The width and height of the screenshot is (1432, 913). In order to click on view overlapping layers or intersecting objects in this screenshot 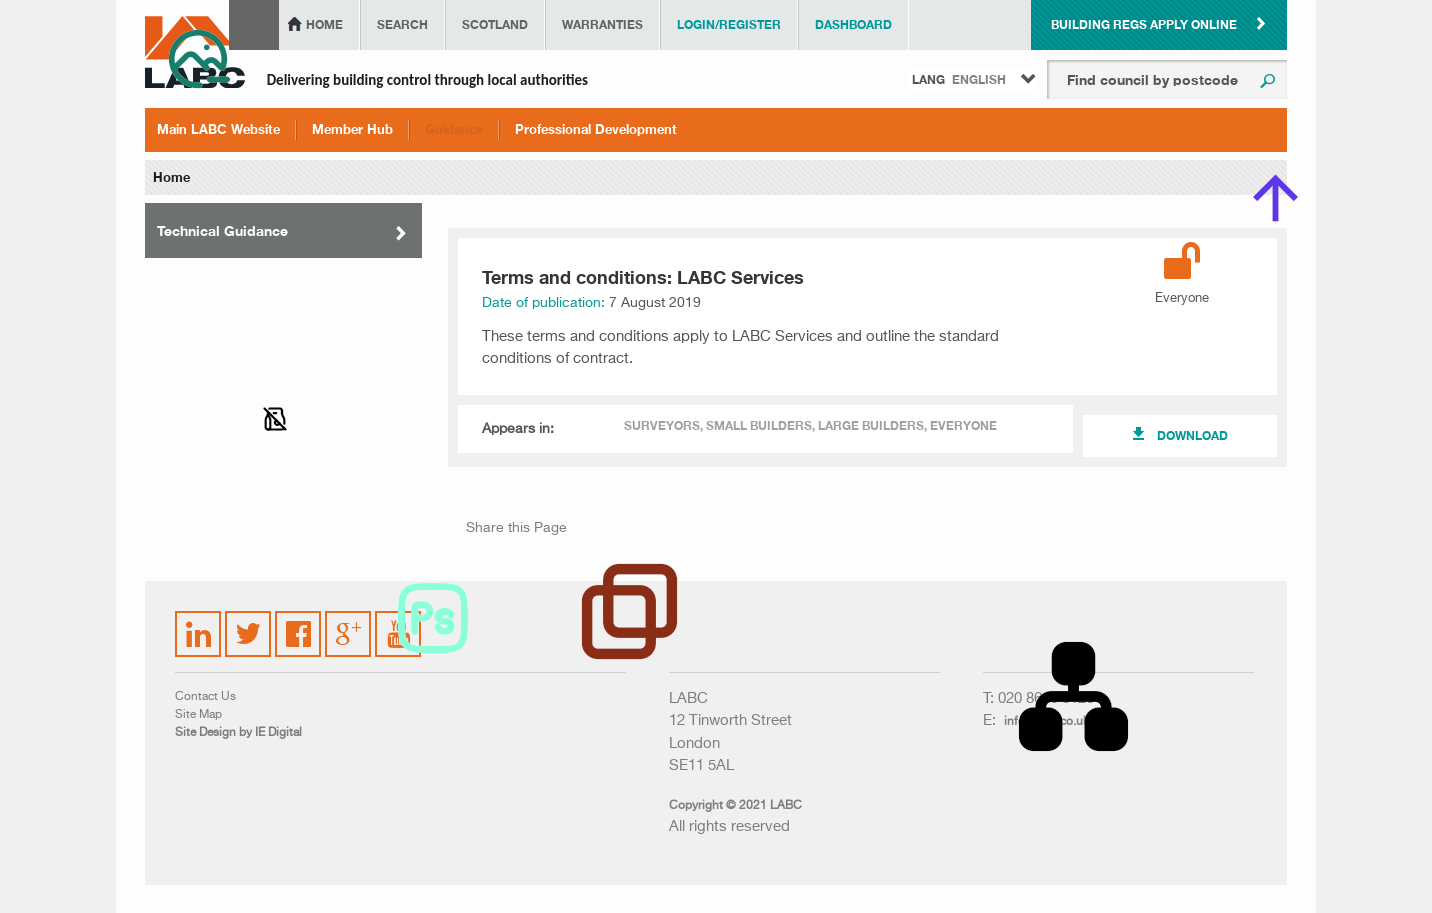, I will do `click(629, 611)`.